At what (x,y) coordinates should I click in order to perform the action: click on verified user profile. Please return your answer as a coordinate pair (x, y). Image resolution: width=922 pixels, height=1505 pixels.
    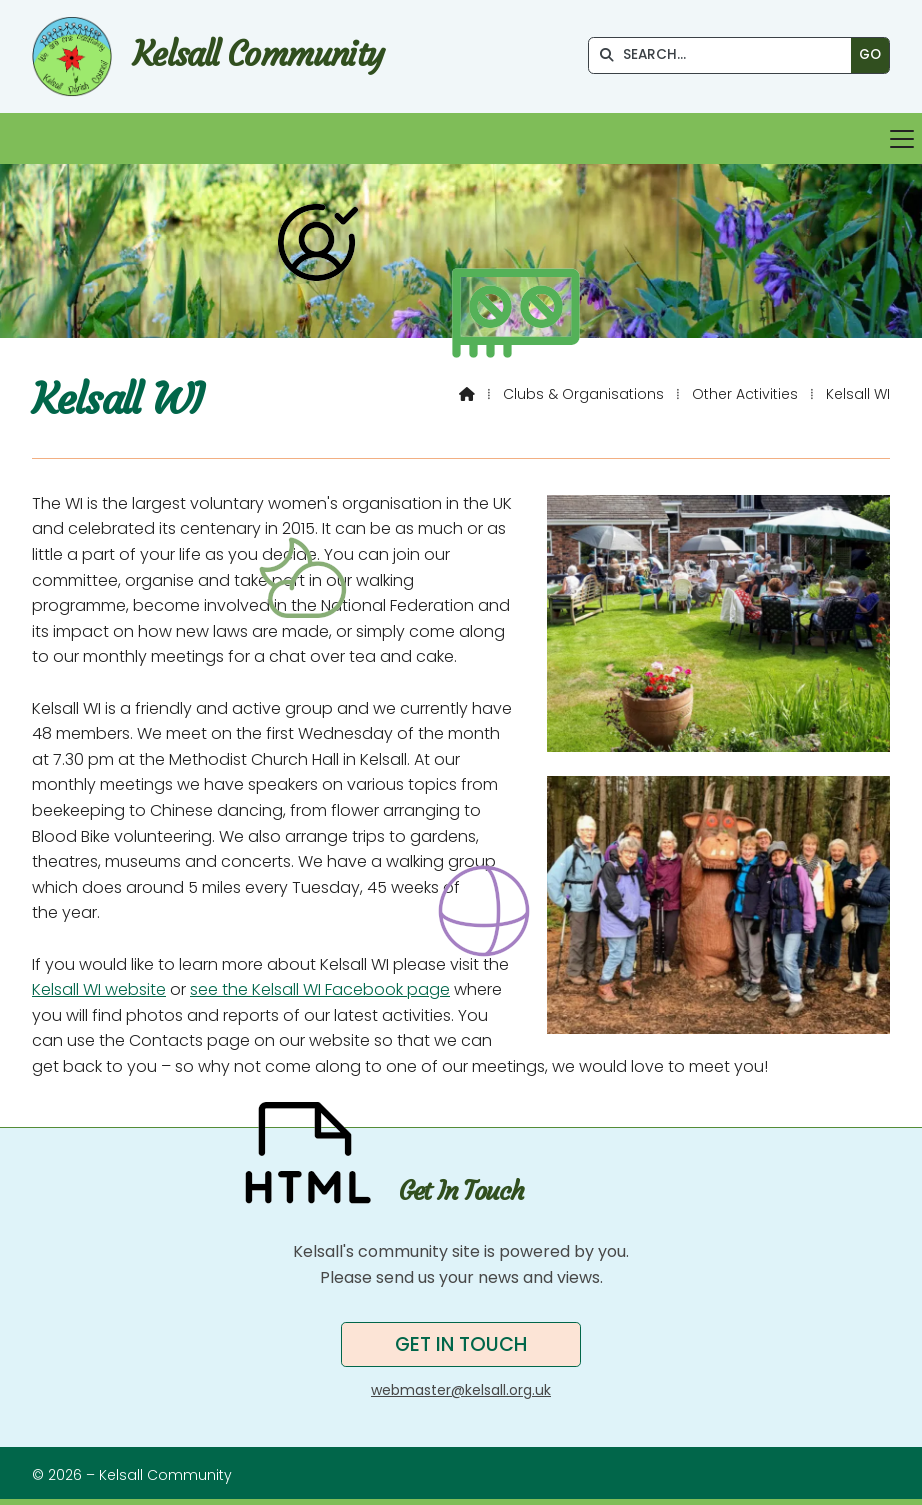
    Looking at the image, I should click on (316, 242).